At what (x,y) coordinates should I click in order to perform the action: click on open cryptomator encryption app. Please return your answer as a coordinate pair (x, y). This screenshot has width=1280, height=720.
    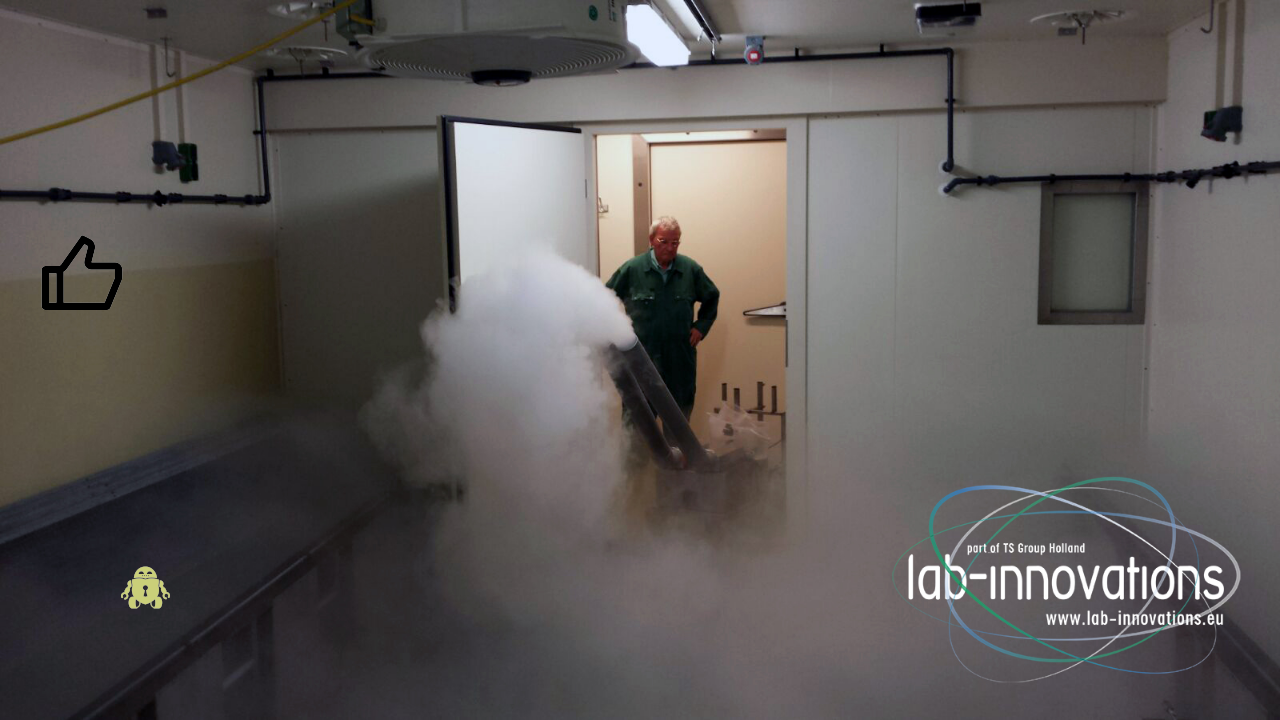
    Looking at the image, I should click on (145, 587).